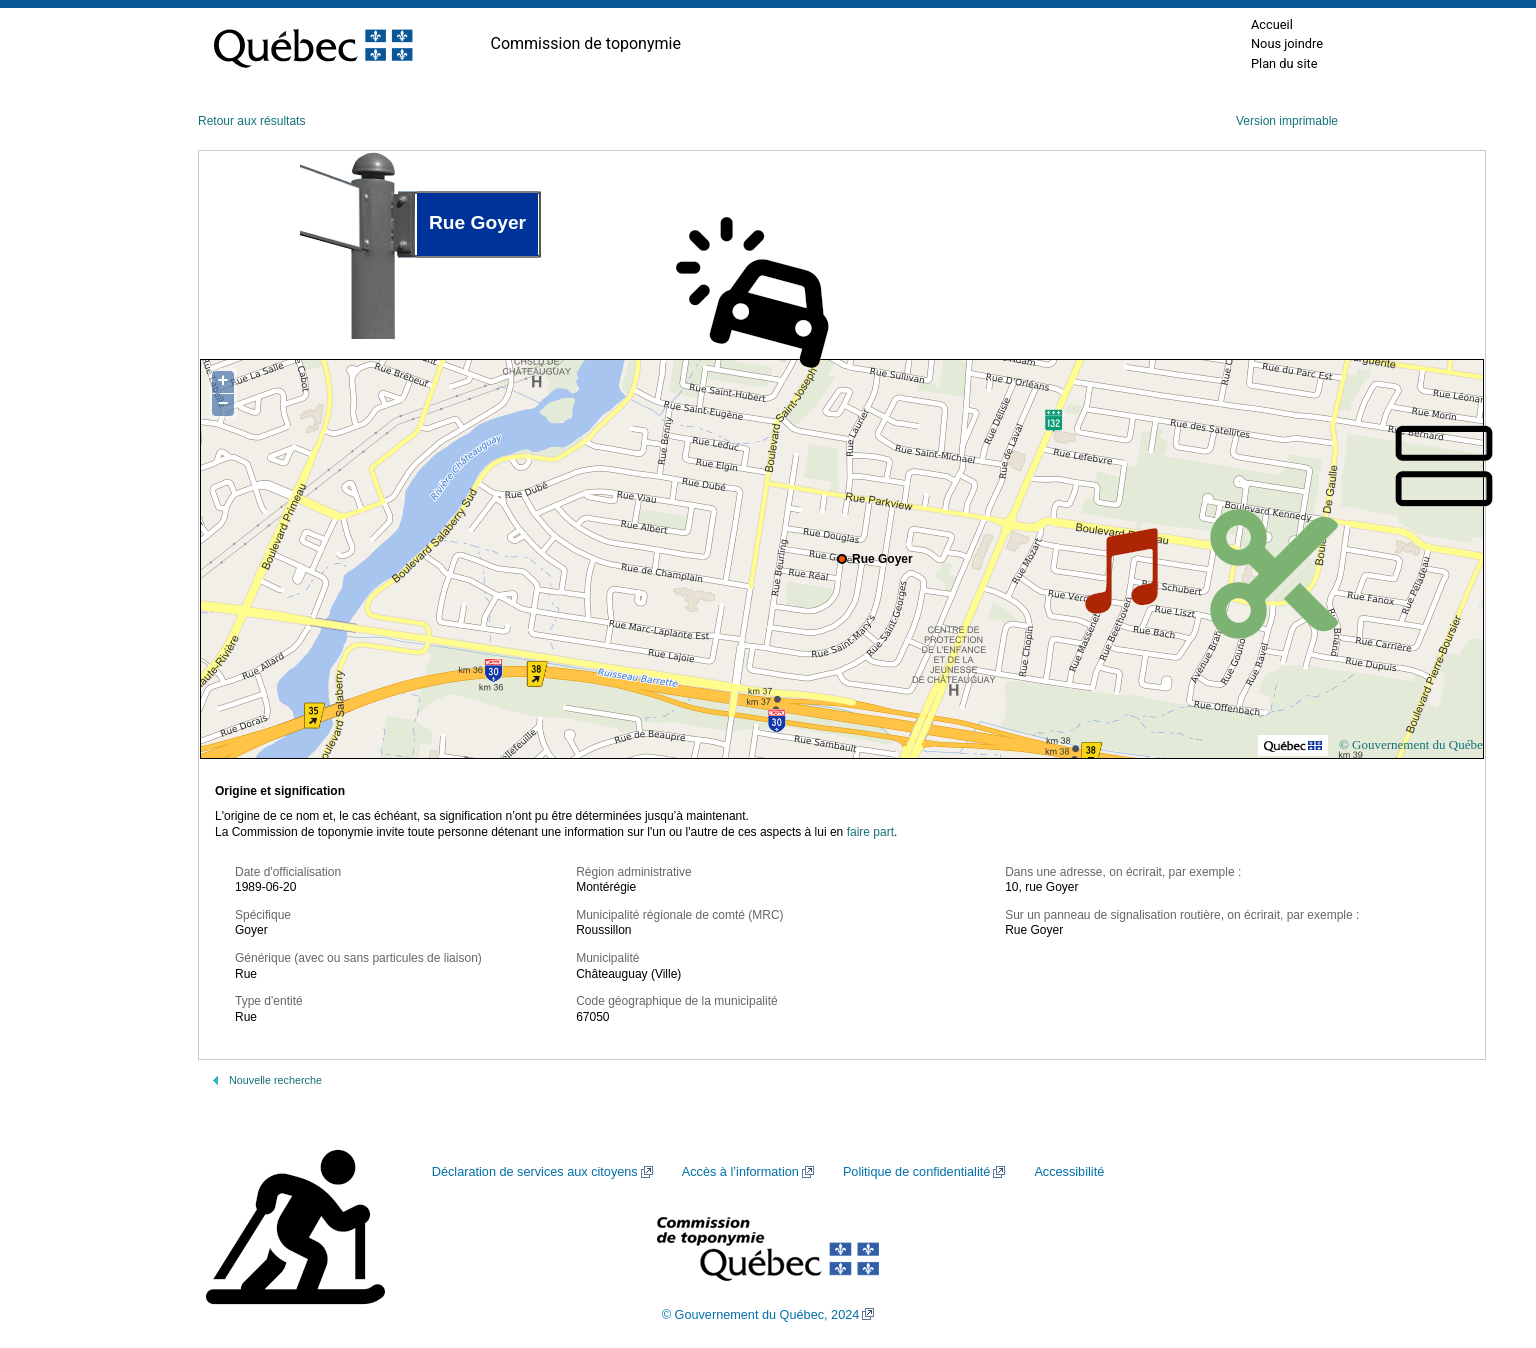 The width and height of the screenshot is (1536, 1348). I want to click on open itunes music library, so click(1121, 570).